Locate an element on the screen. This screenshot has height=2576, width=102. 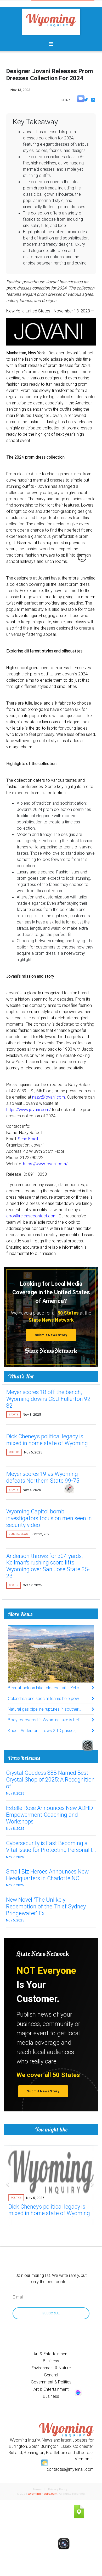
open navigation or compass preferences is located at coordinates (69, 1488).